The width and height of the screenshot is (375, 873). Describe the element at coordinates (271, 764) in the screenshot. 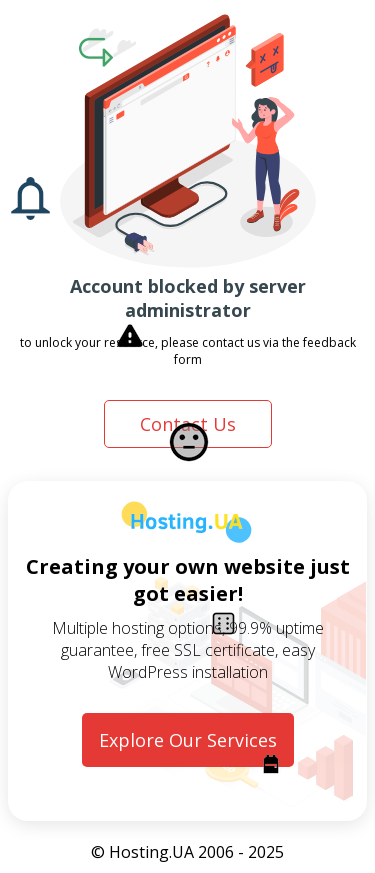

I see `access your backpack or stored items` at that location.